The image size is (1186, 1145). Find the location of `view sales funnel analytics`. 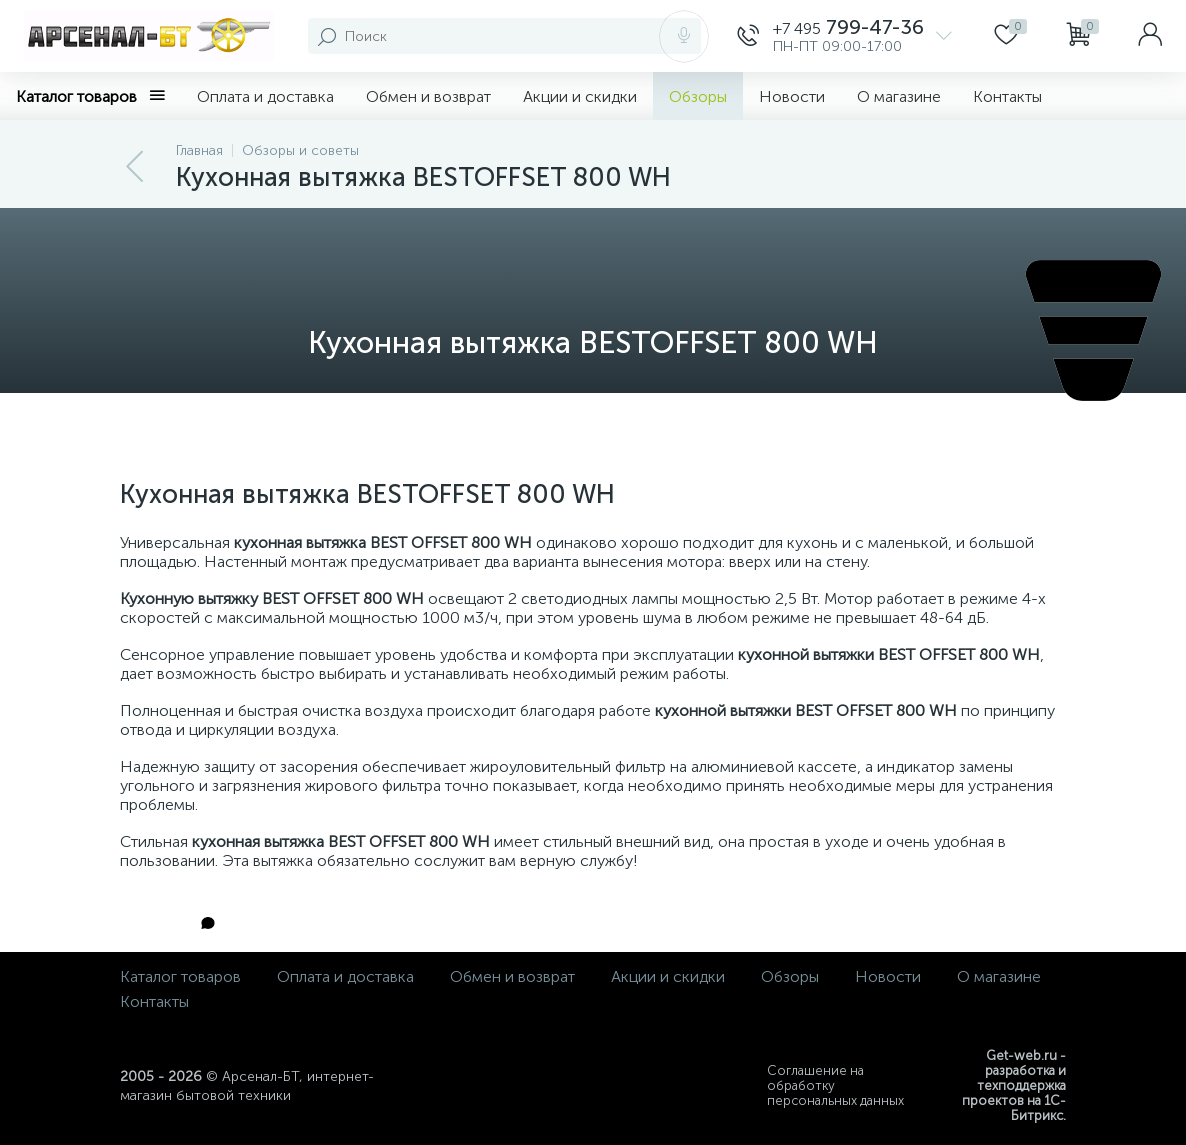

view sales funnel analytics is located at coordinates (1093, 330).